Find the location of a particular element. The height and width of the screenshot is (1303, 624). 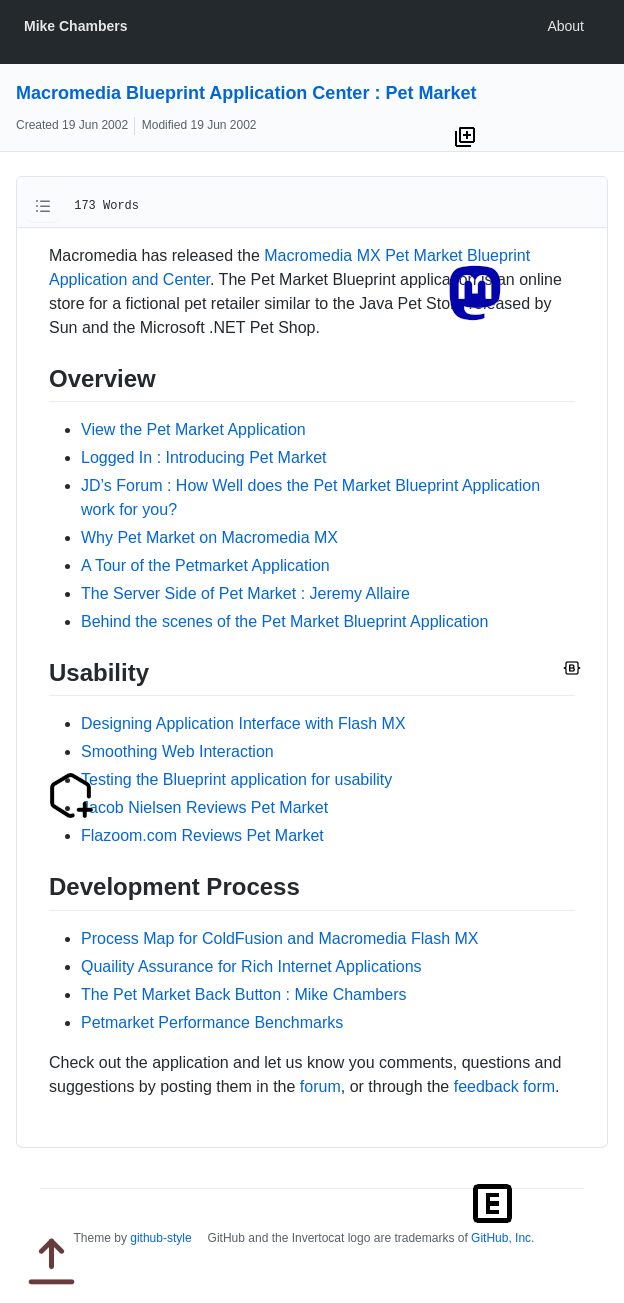

add item to your library is located at coordinates (465, 137).